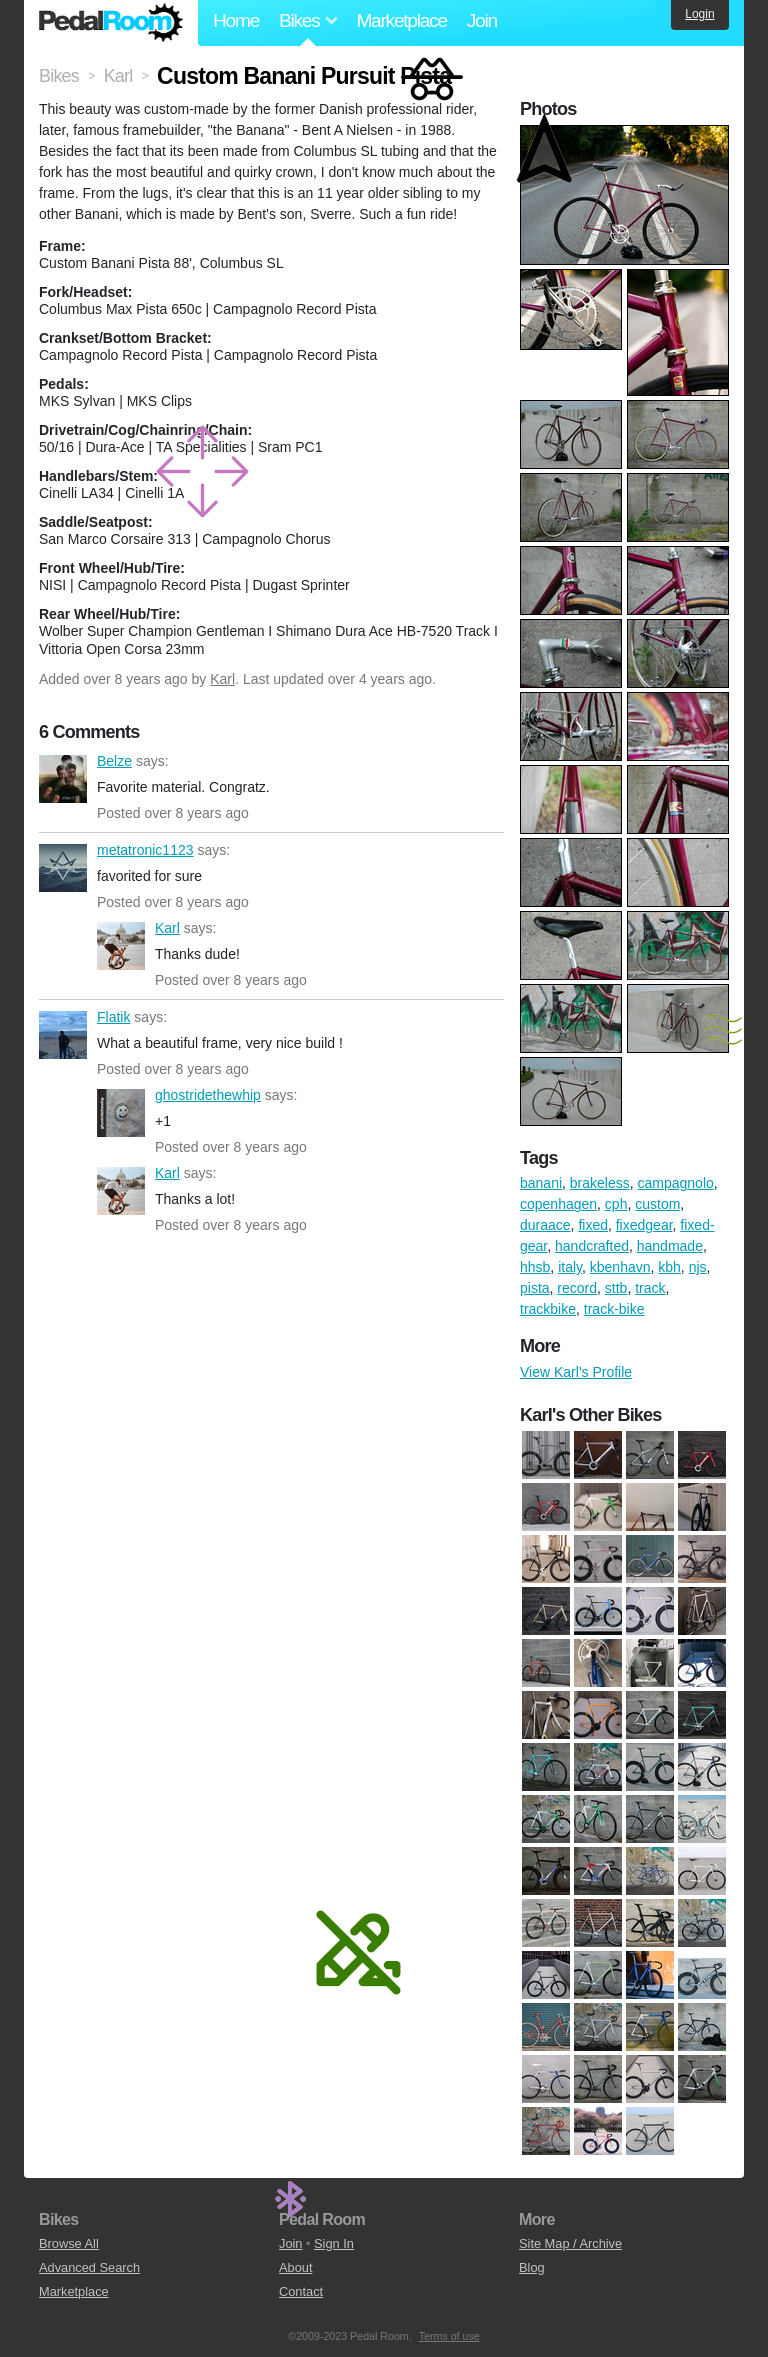 This screenshot has width=768, height=2357. Describe the element at coordinates (358, 1952) in the screenshot. I see `disable text highlighting mode` at that location.